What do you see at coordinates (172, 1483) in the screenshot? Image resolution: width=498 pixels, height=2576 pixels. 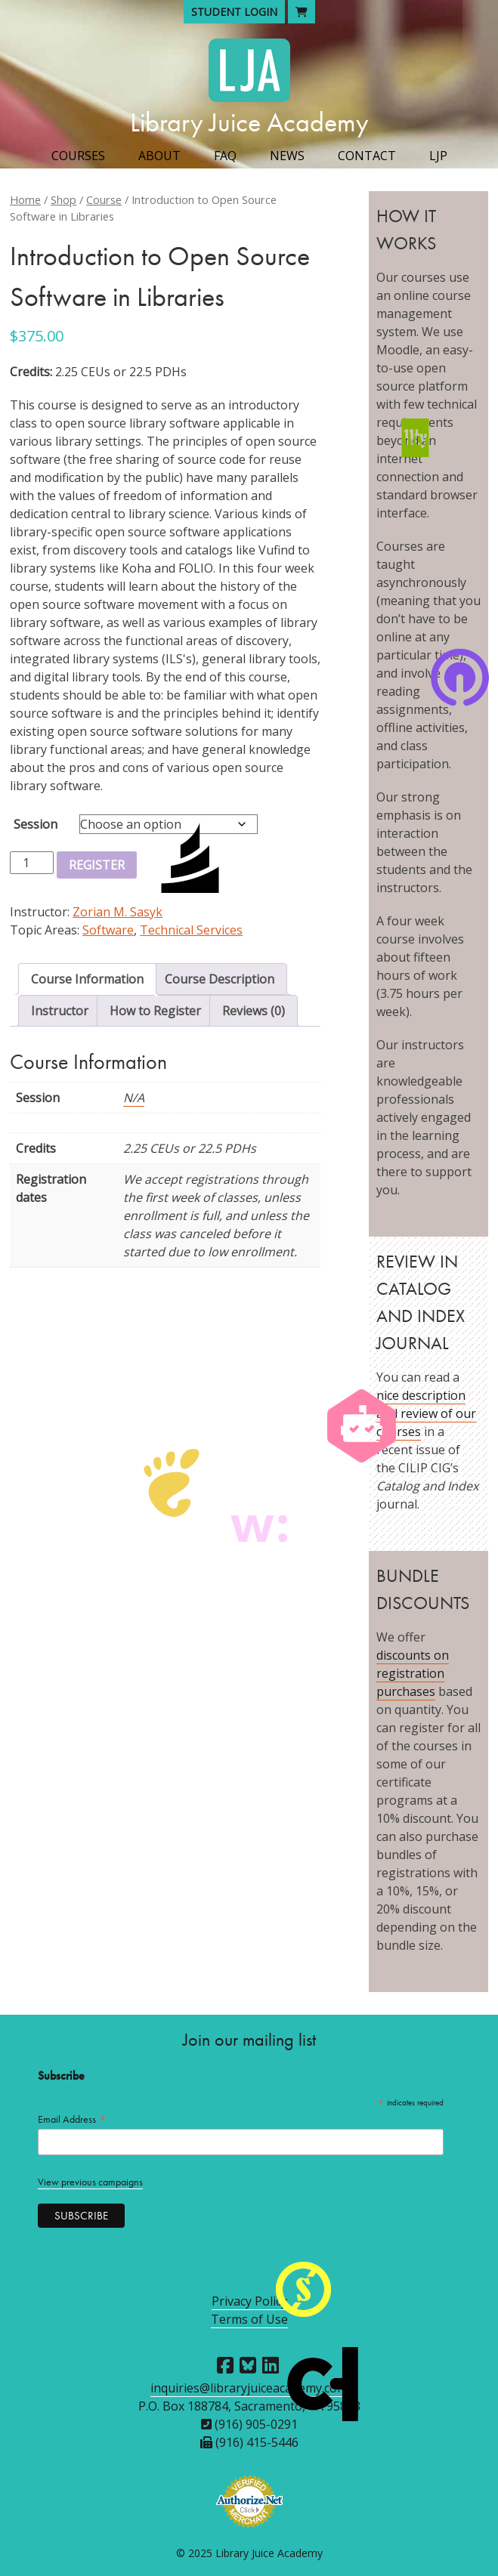 I see `GNOME desktop environment logo` at bounding box center [172, 1483].